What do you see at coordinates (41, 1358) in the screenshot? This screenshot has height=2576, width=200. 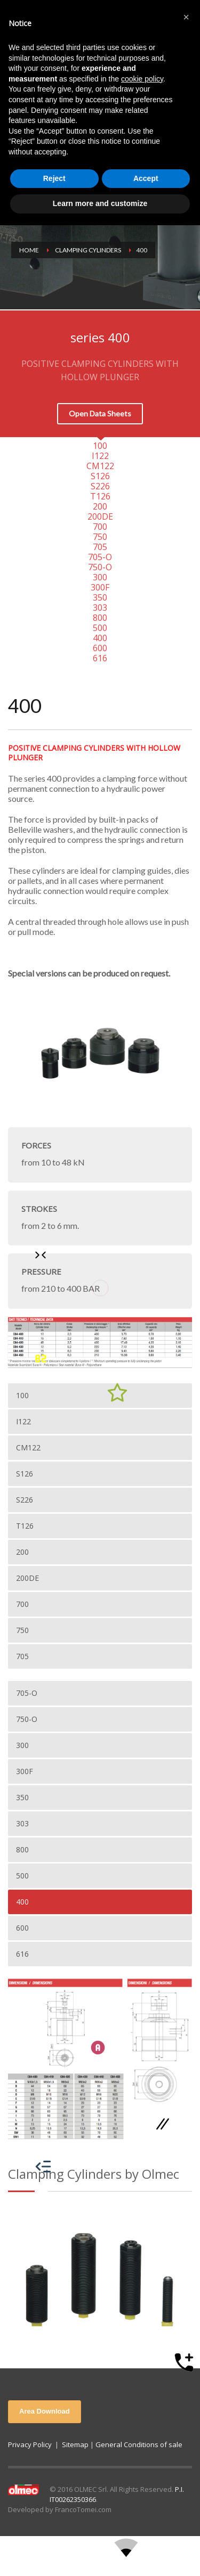 I see `displays the number 82 as a label or badge` at bounding box center [41, 1358].